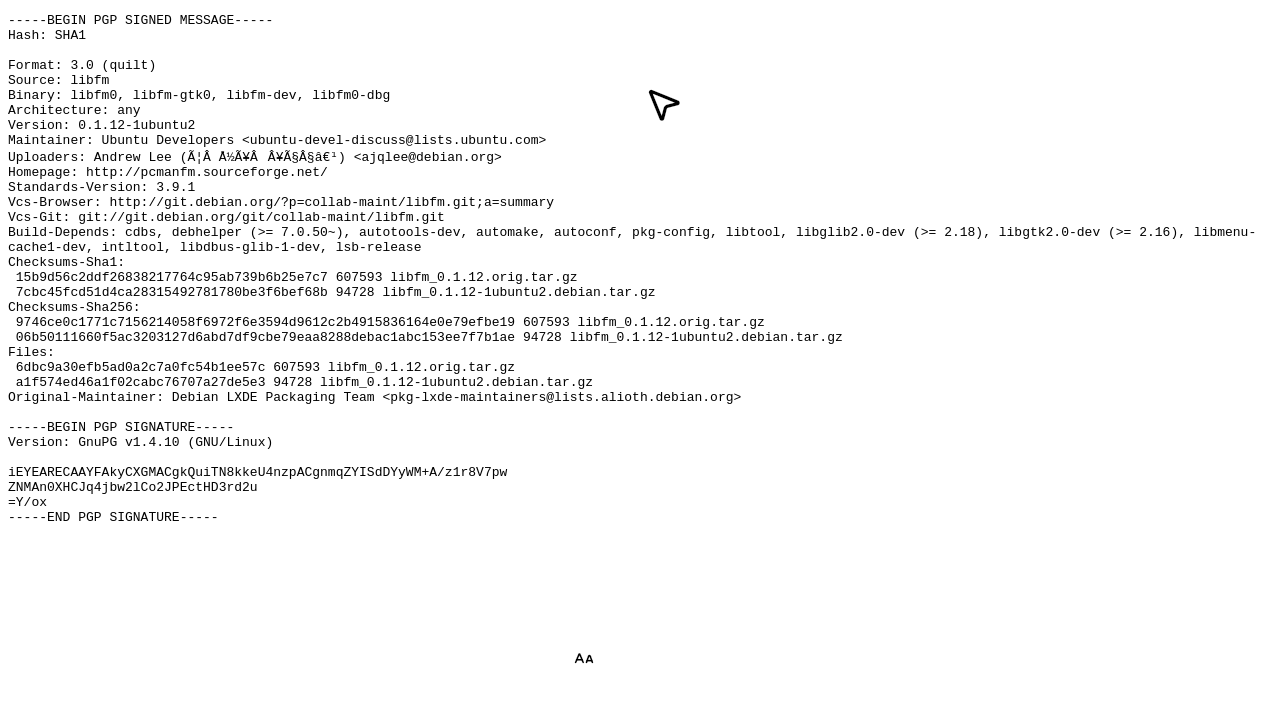  I want to click on cursor or pointer indicator, so click(663, 104).